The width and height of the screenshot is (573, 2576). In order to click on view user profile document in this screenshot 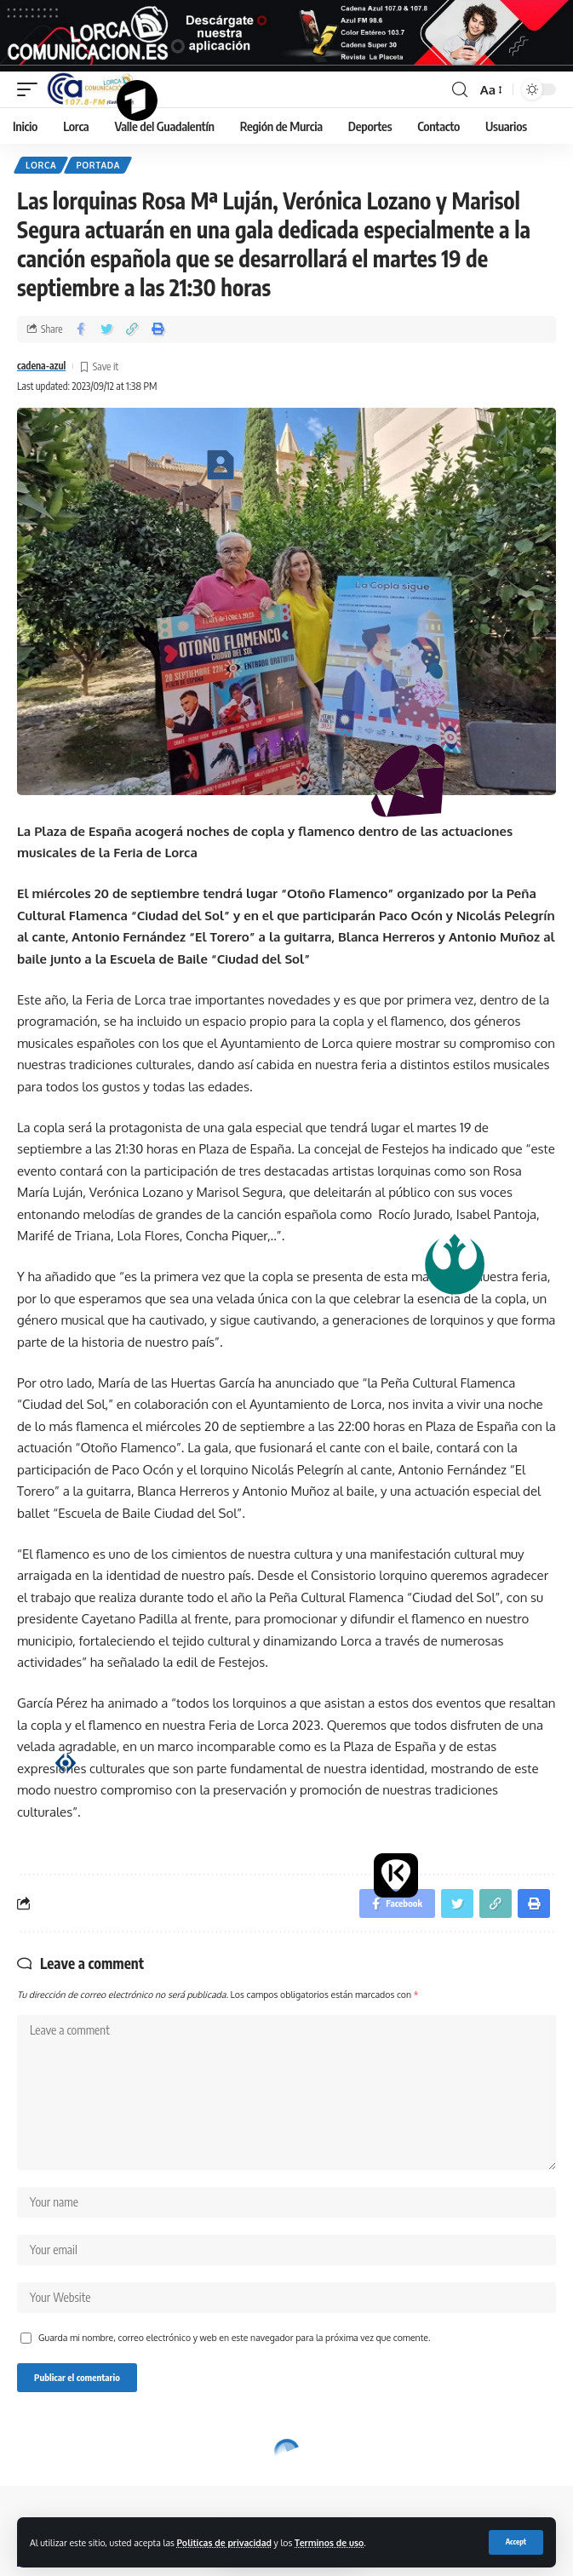, I will do `click(221, 465)`.